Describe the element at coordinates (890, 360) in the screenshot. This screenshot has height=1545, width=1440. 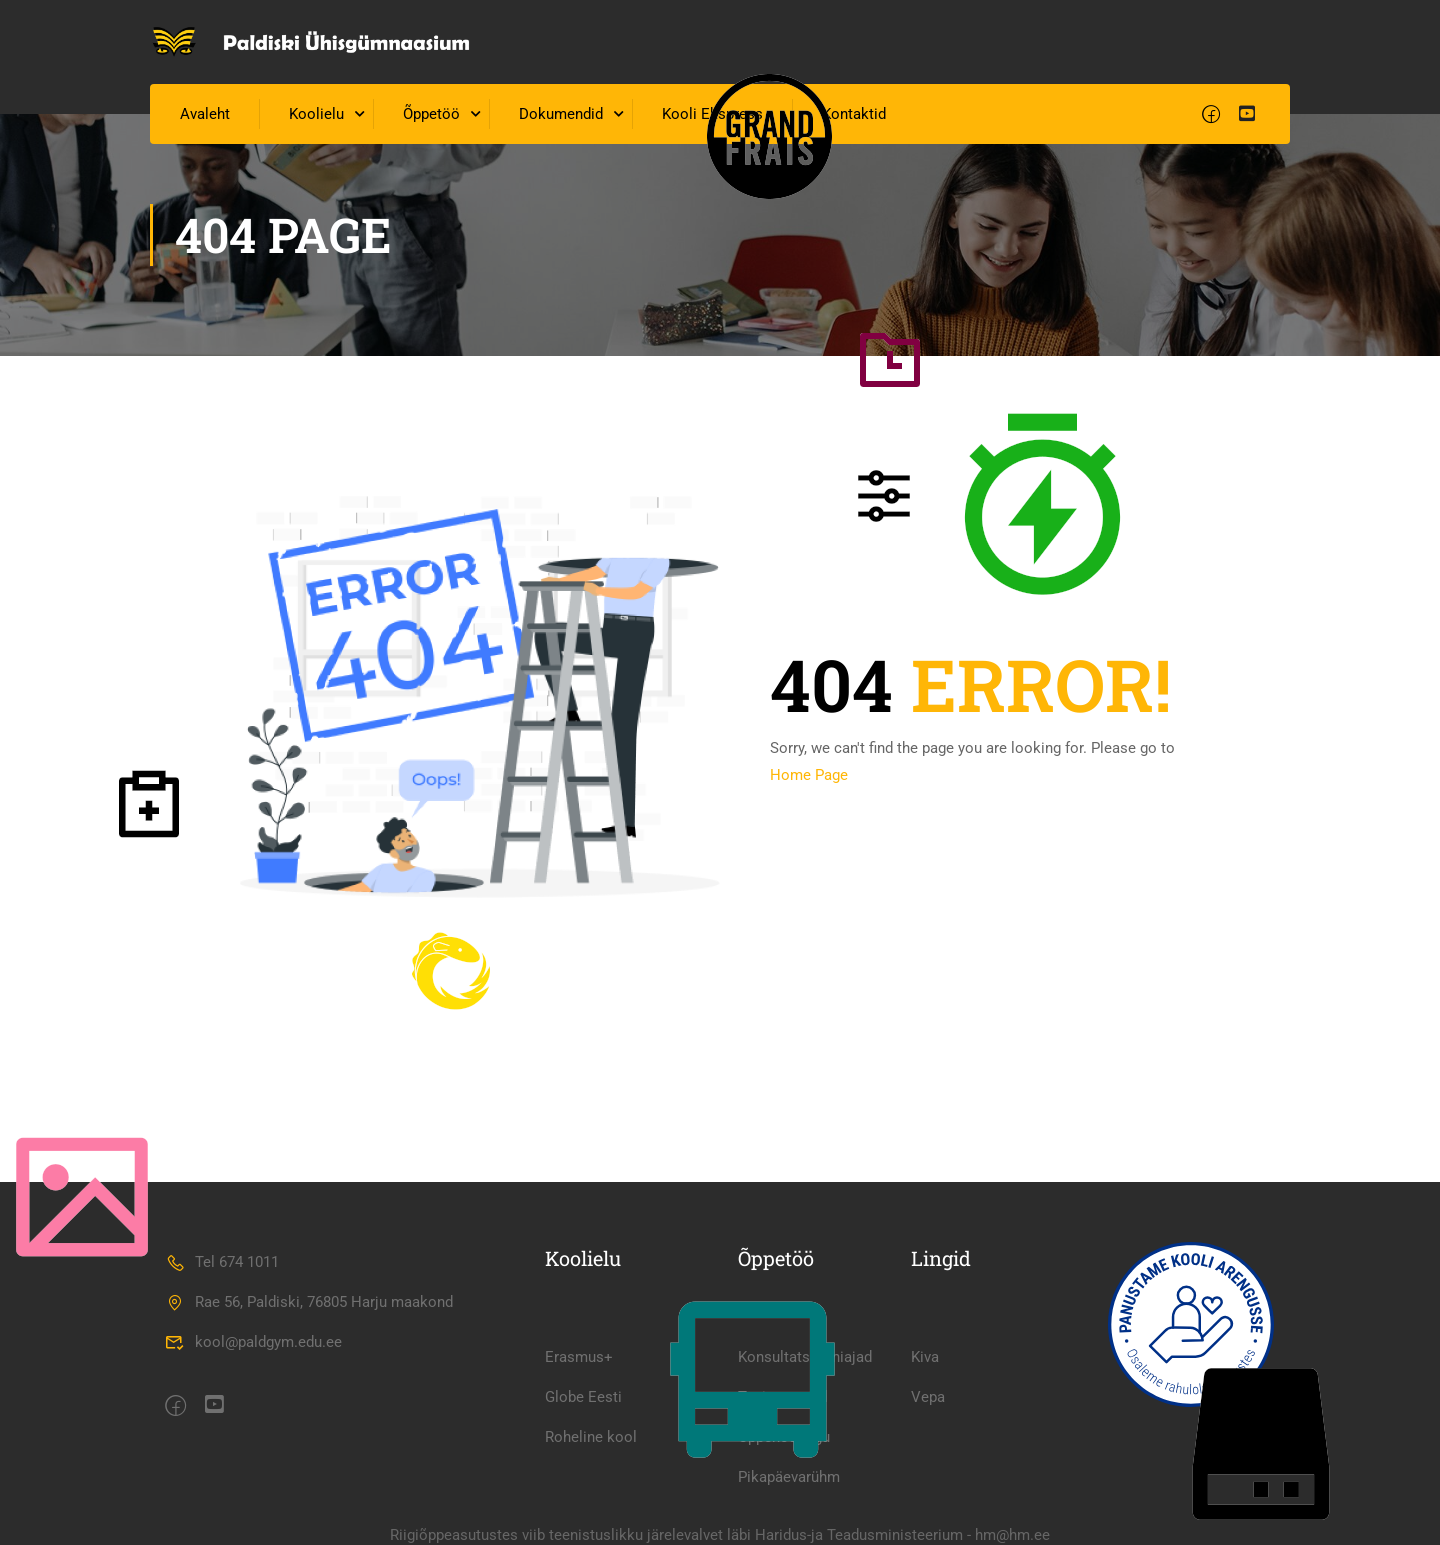
I see `view folder history or previous versions` at that location.